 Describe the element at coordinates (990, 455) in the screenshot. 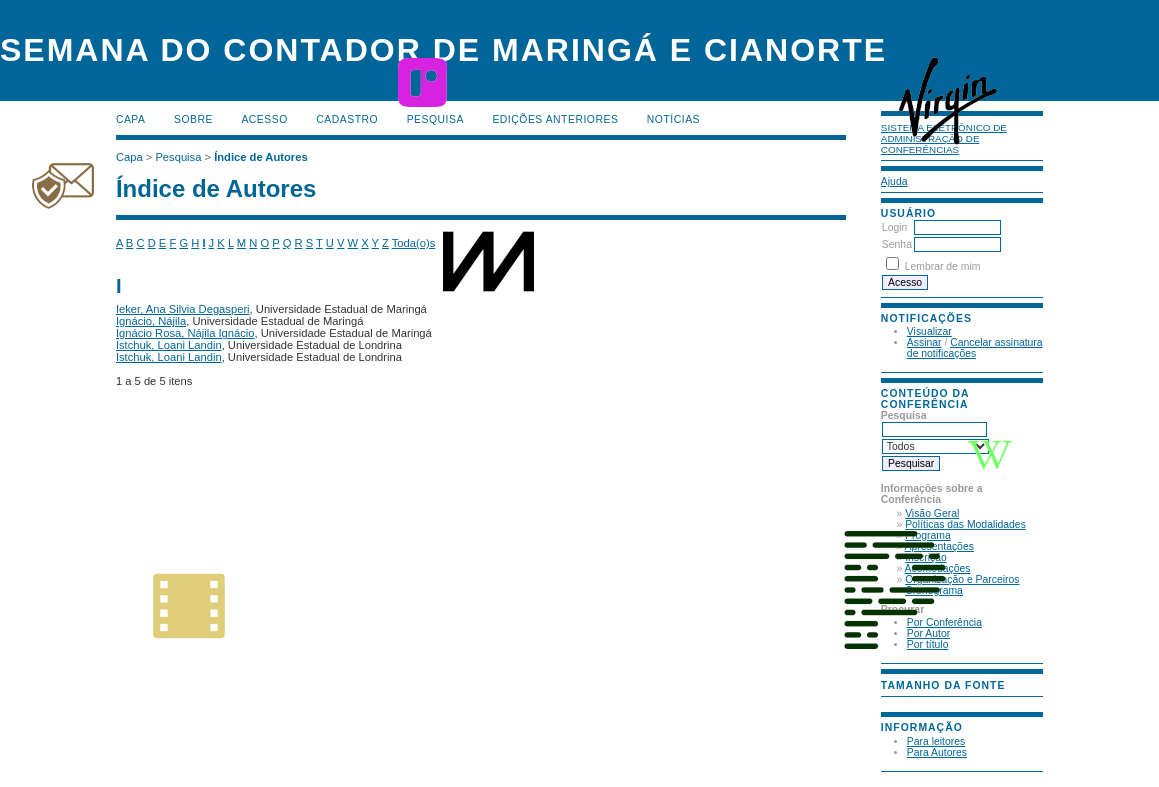

I see `open Wikipedia` at that location.